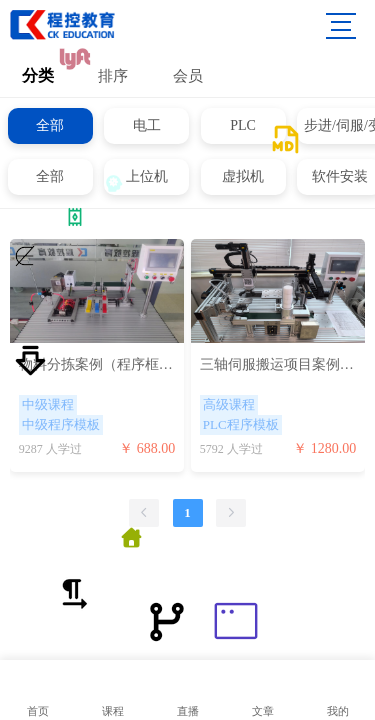 The height and width of the screenshot is (720, 375). Describe the element at coordinates (75, 59) in the screenshot. I see `open the Lyft app` at that location.